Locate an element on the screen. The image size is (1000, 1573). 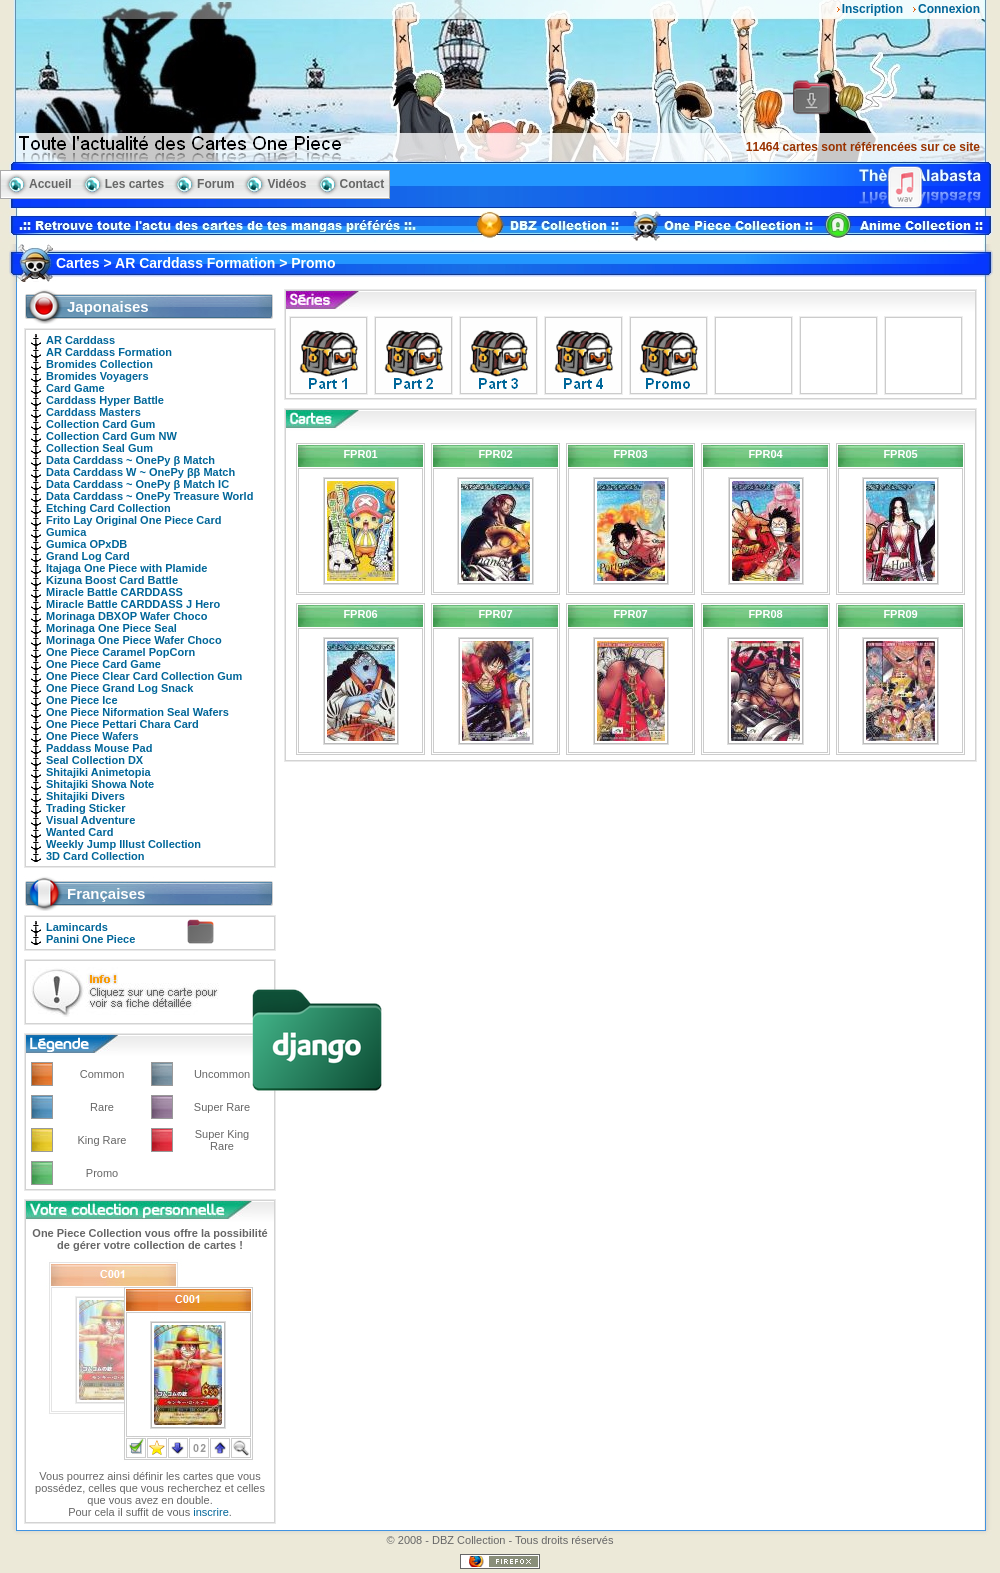
a wav audio file is located at coordinates (905, 187).